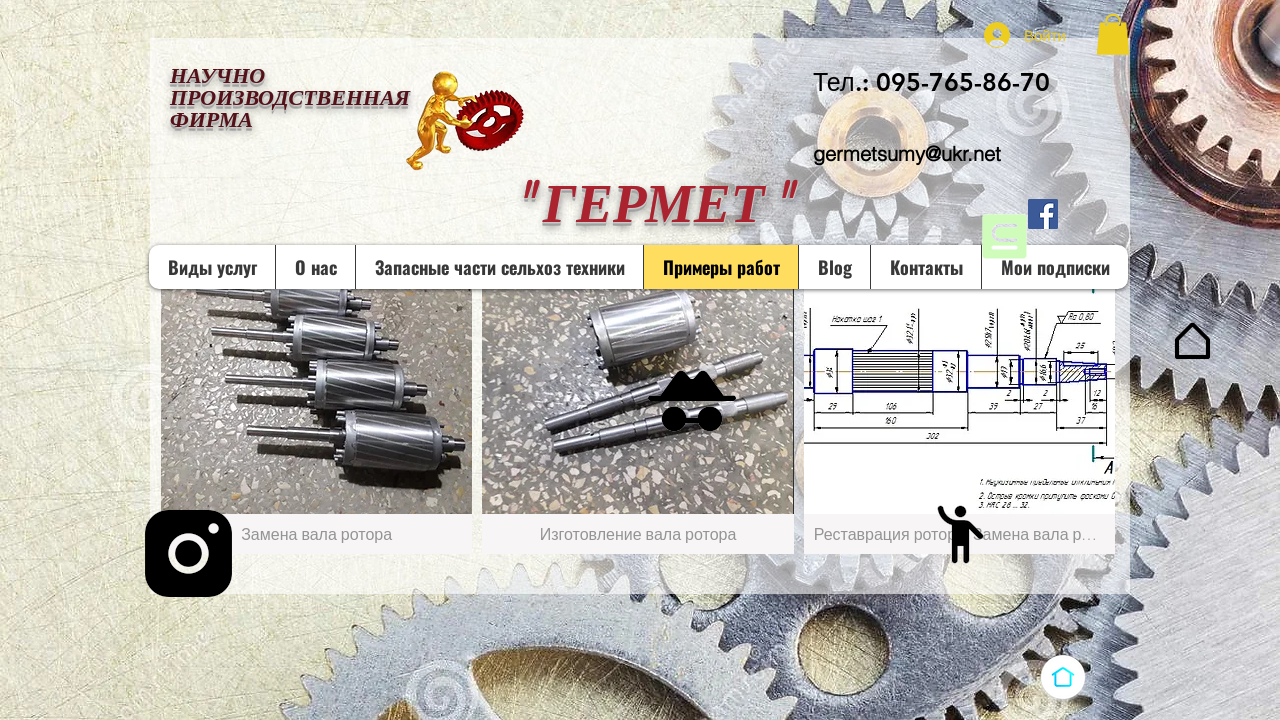  Describe the element at coordinates (692, 401) in the screenshot. I see `enable incognito or private browsing mode` at that location.